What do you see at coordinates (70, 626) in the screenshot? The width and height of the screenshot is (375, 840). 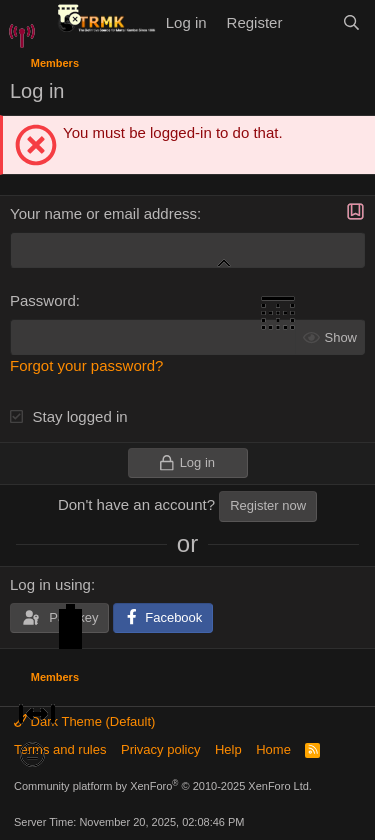 I see `indicates battery is fully charged` at bounding box center [70, 626].